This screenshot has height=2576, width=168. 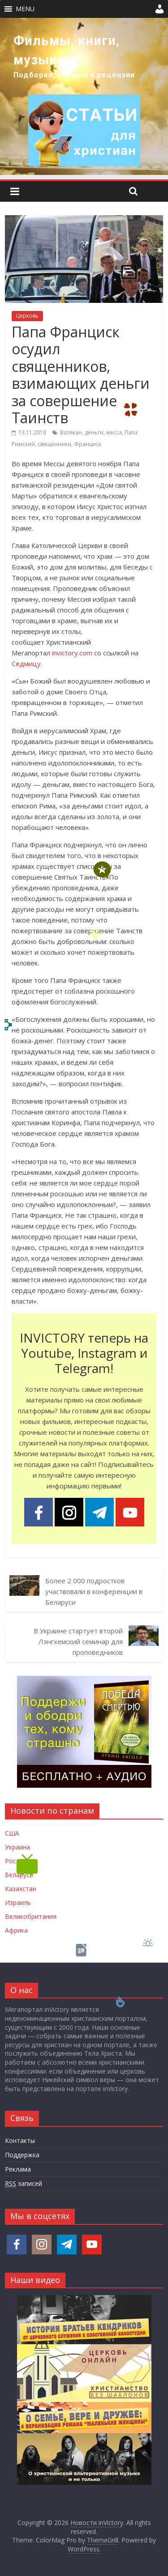 I want to click on visit fandom wiki website, so click(x=120, y=2002).